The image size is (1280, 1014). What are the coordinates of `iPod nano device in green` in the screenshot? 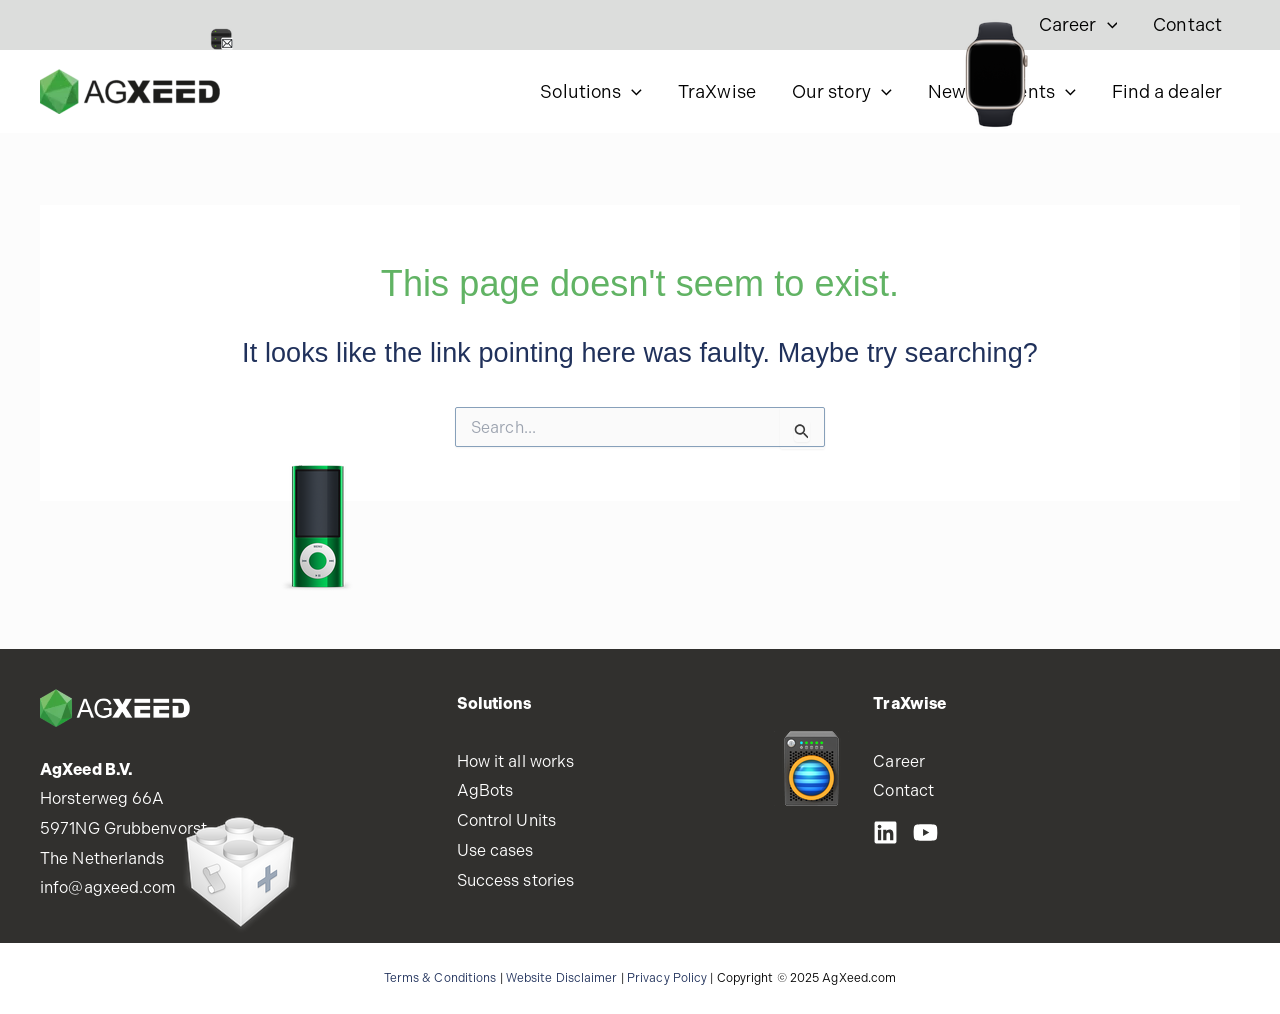 It's located at (317, 528).